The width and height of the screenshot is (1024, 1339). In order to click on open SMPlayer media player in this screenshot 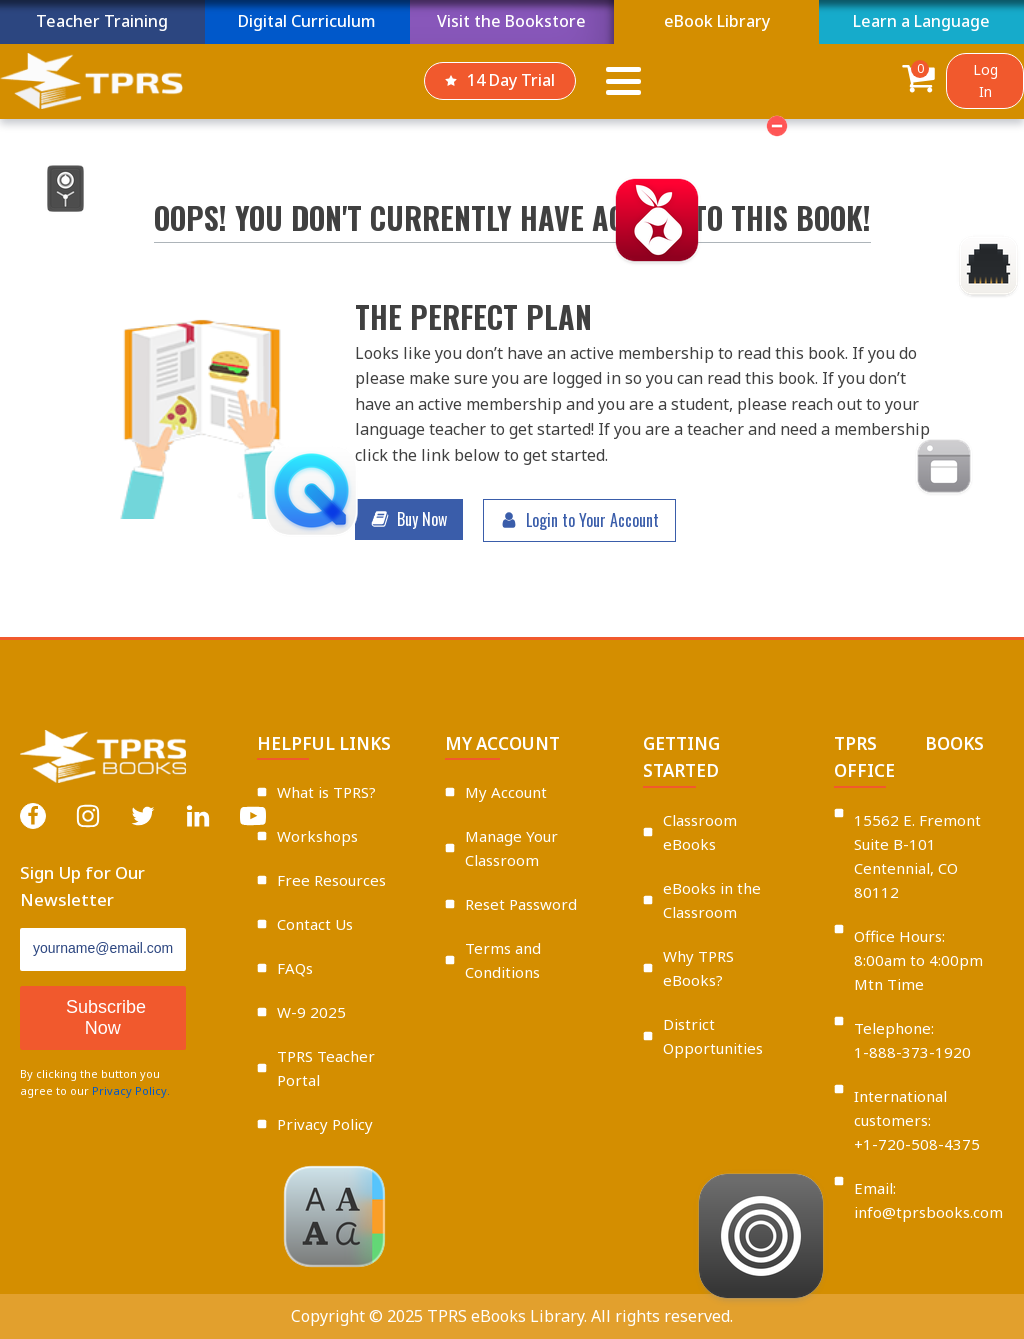, I will do `click(311, 490)`.